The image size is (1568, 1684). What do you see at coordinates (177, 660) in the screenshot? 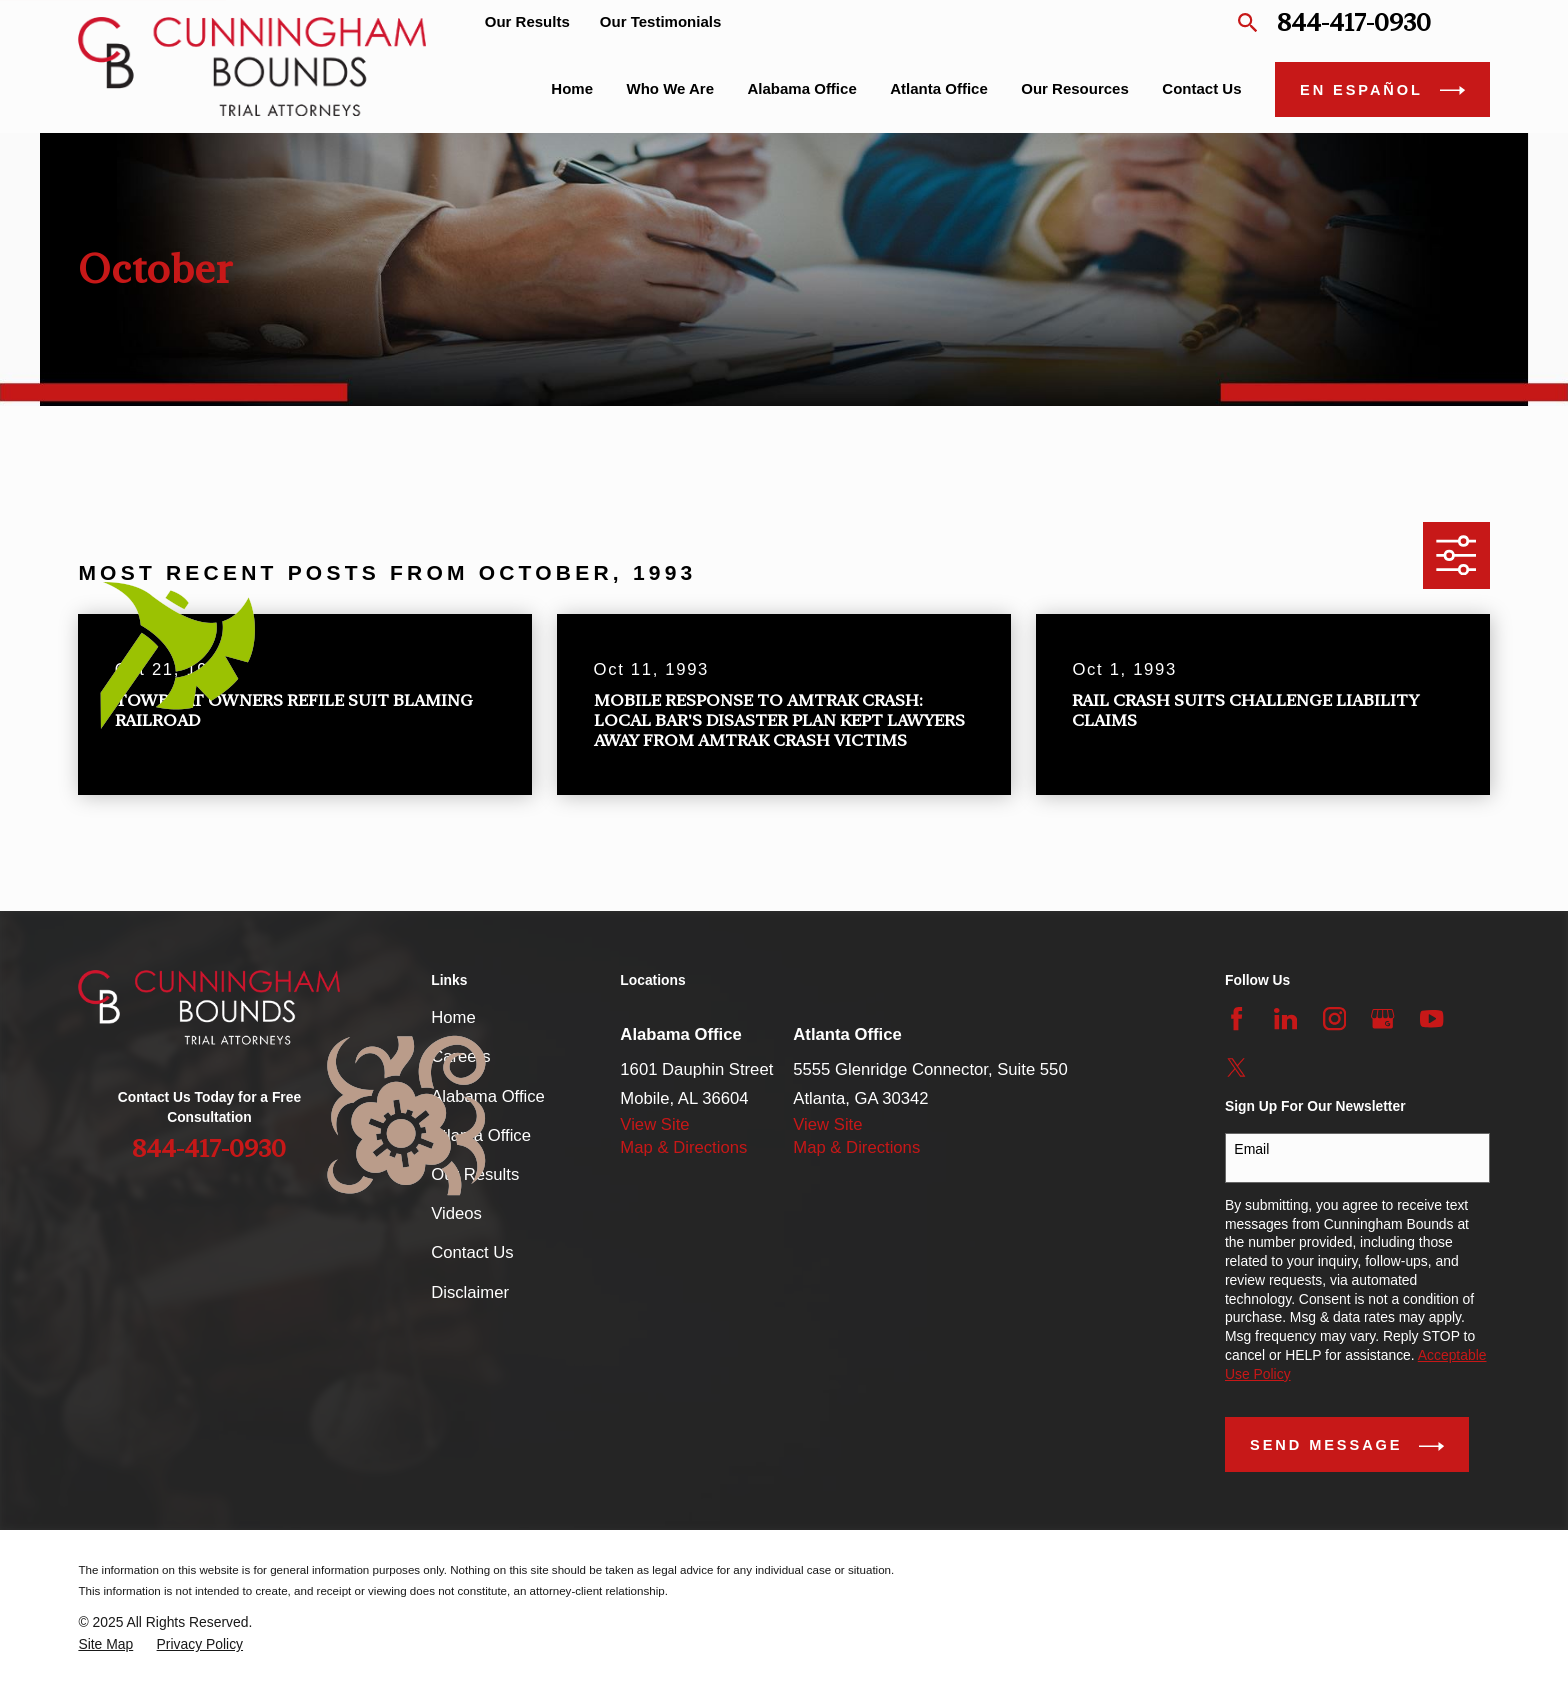
I see `indicates a damaged or worn weapon in inventory` at bounding box center [177, 660].